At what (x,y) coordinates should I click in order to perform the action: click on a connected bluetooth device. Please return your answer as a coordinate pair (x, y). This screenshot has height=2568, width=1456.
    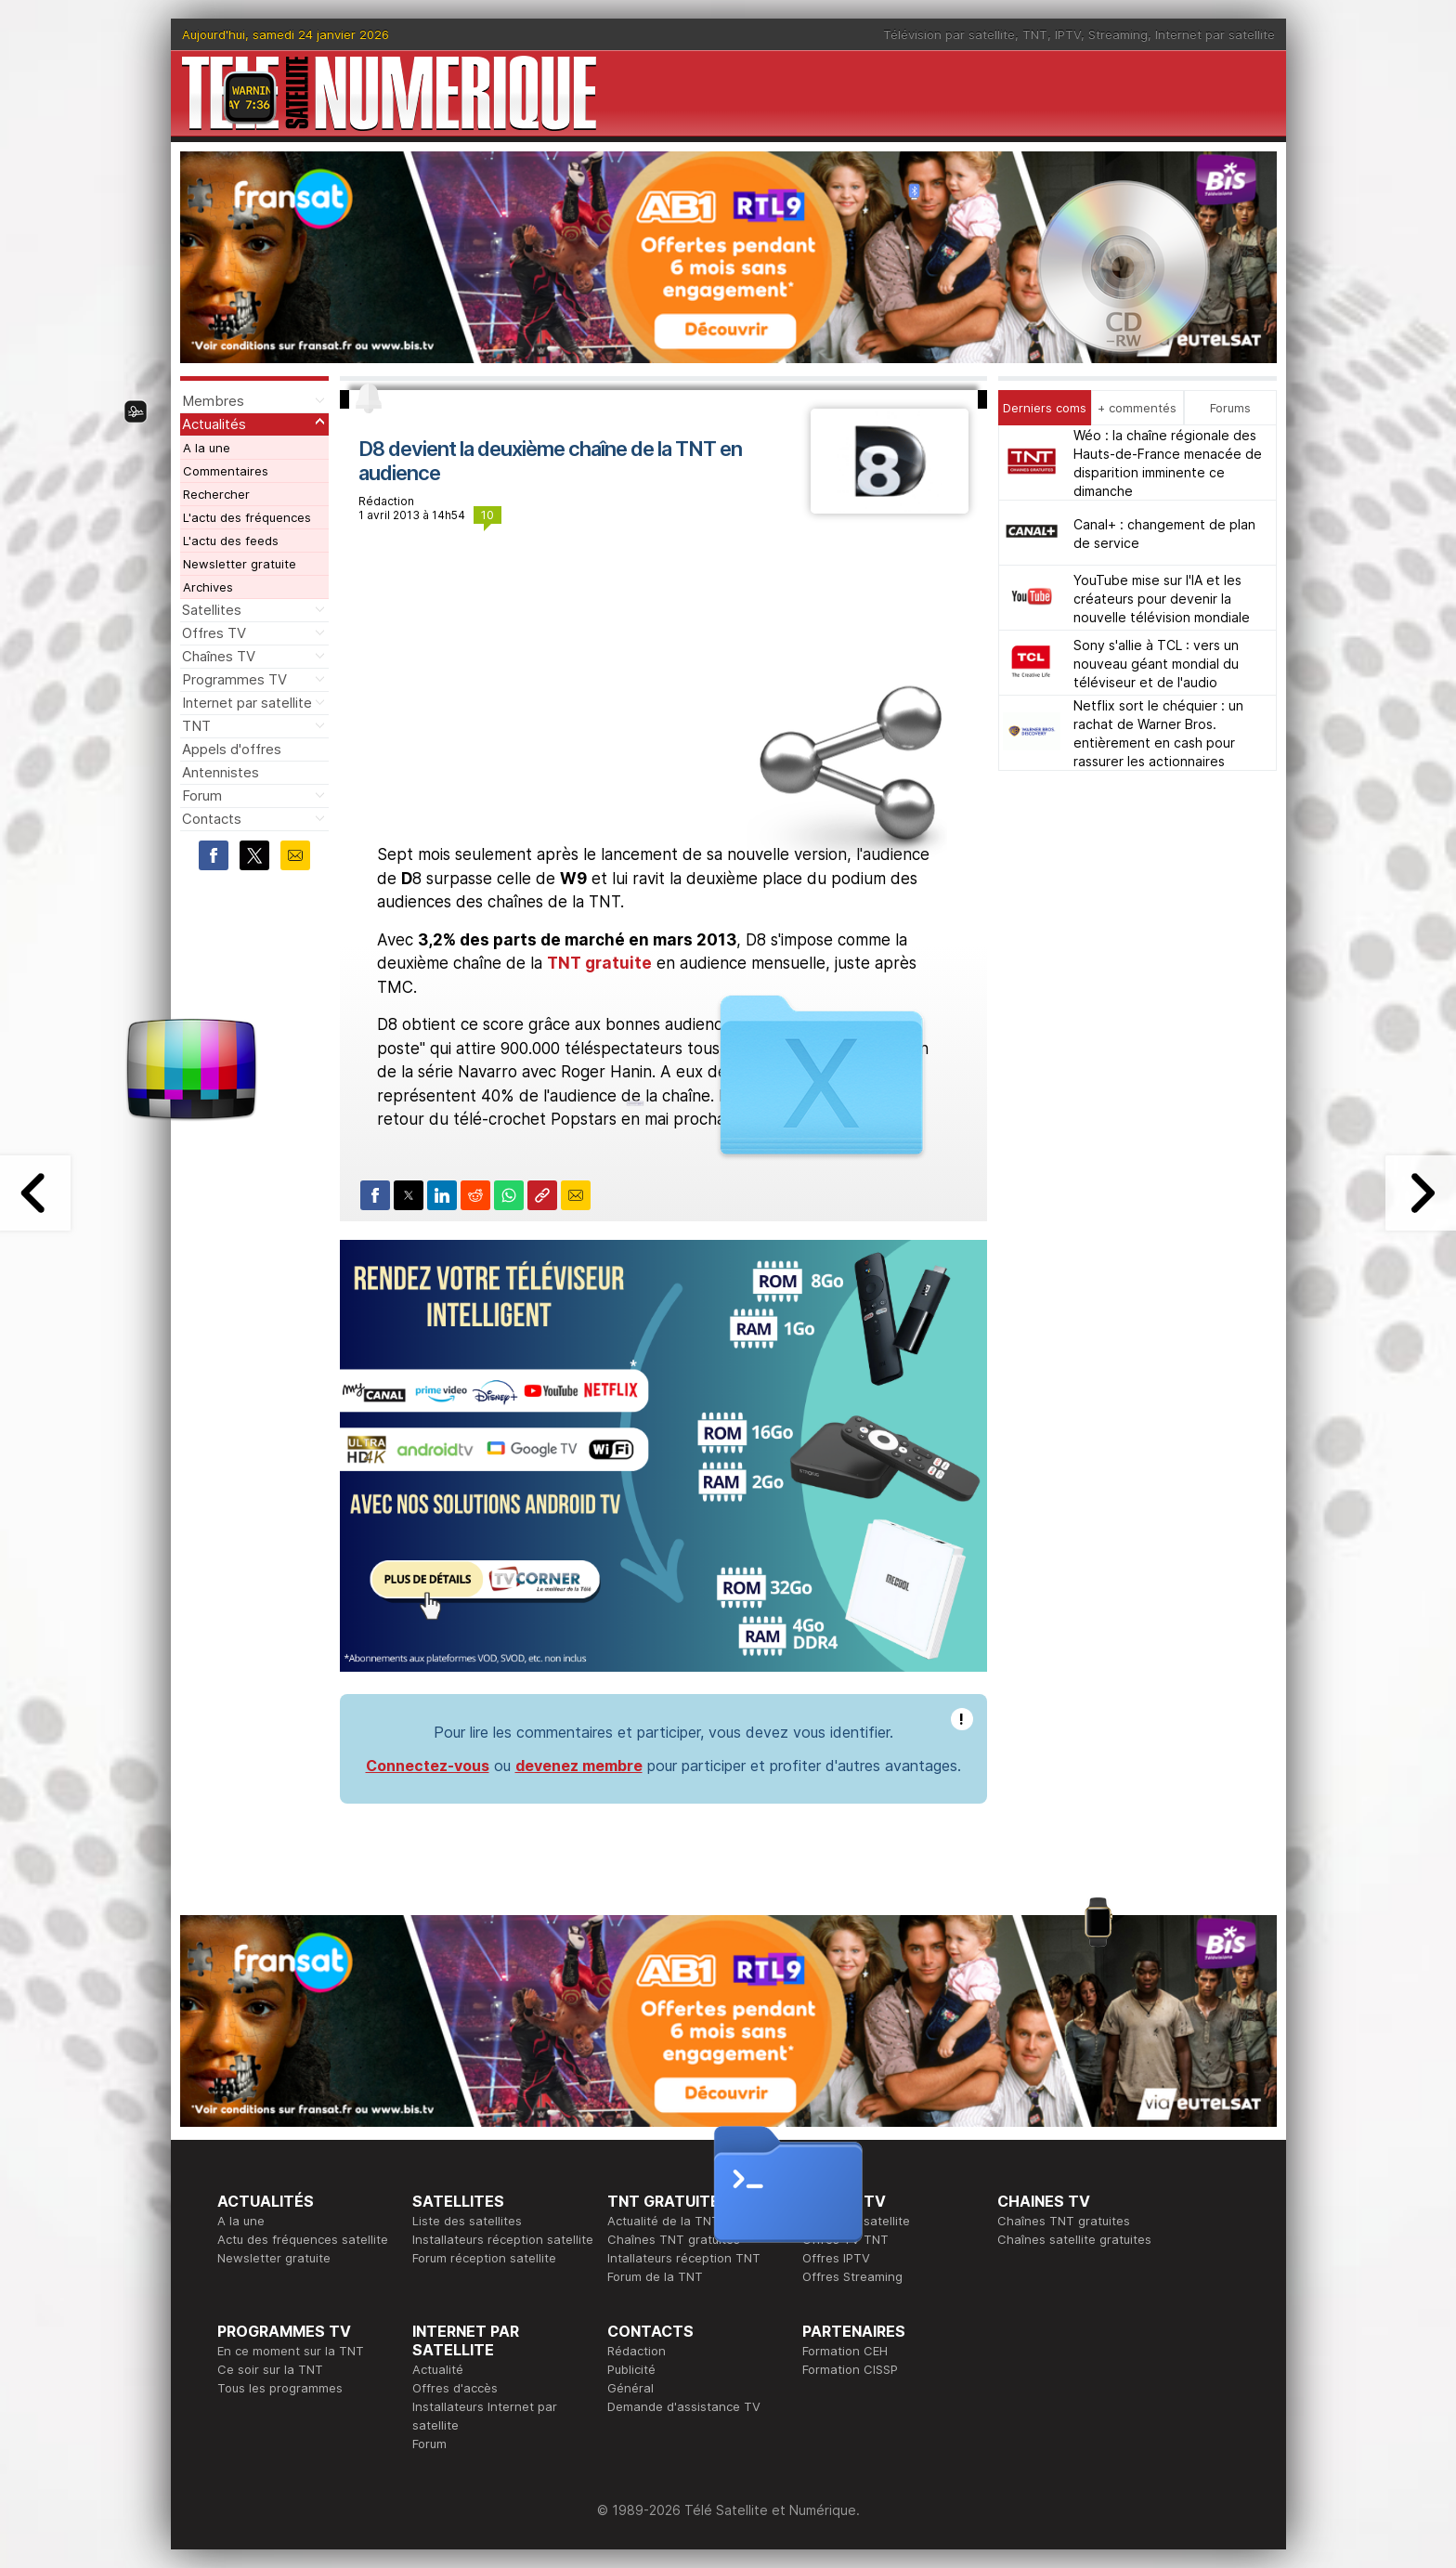
    Looking at the image, I should click on (914, 191).